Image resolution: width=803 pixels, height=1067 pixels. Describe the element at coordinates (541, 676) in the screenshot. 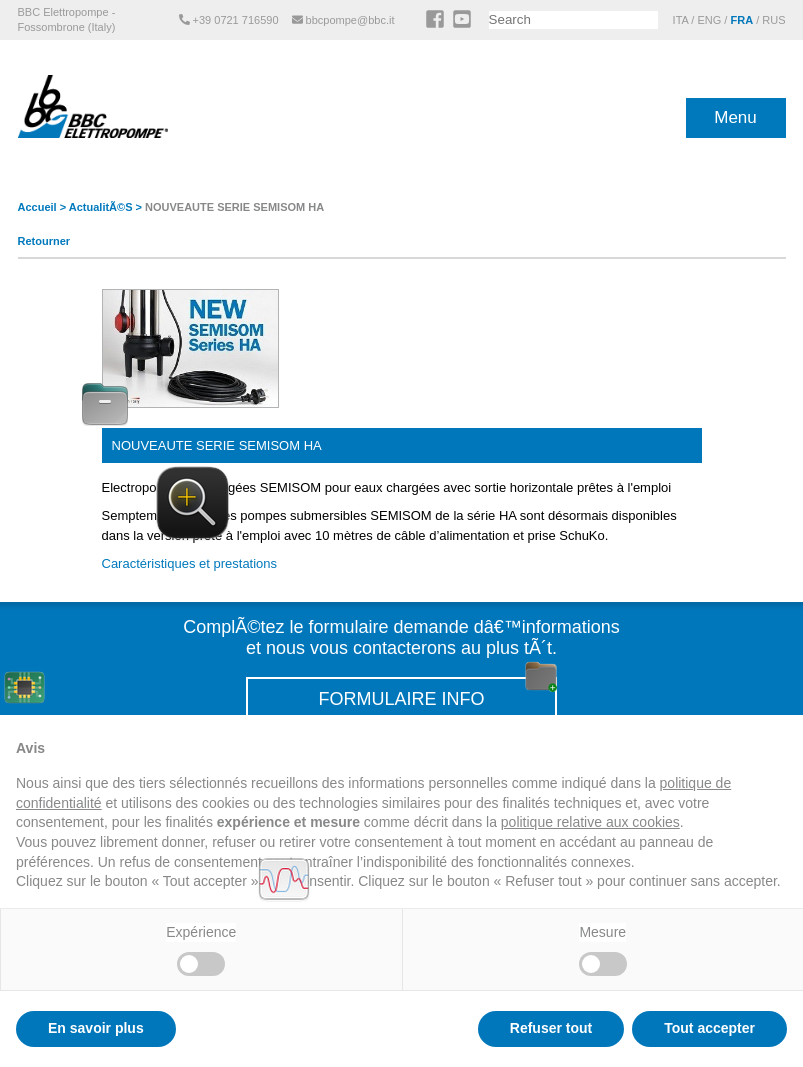

I see `create a new folder` at that location.